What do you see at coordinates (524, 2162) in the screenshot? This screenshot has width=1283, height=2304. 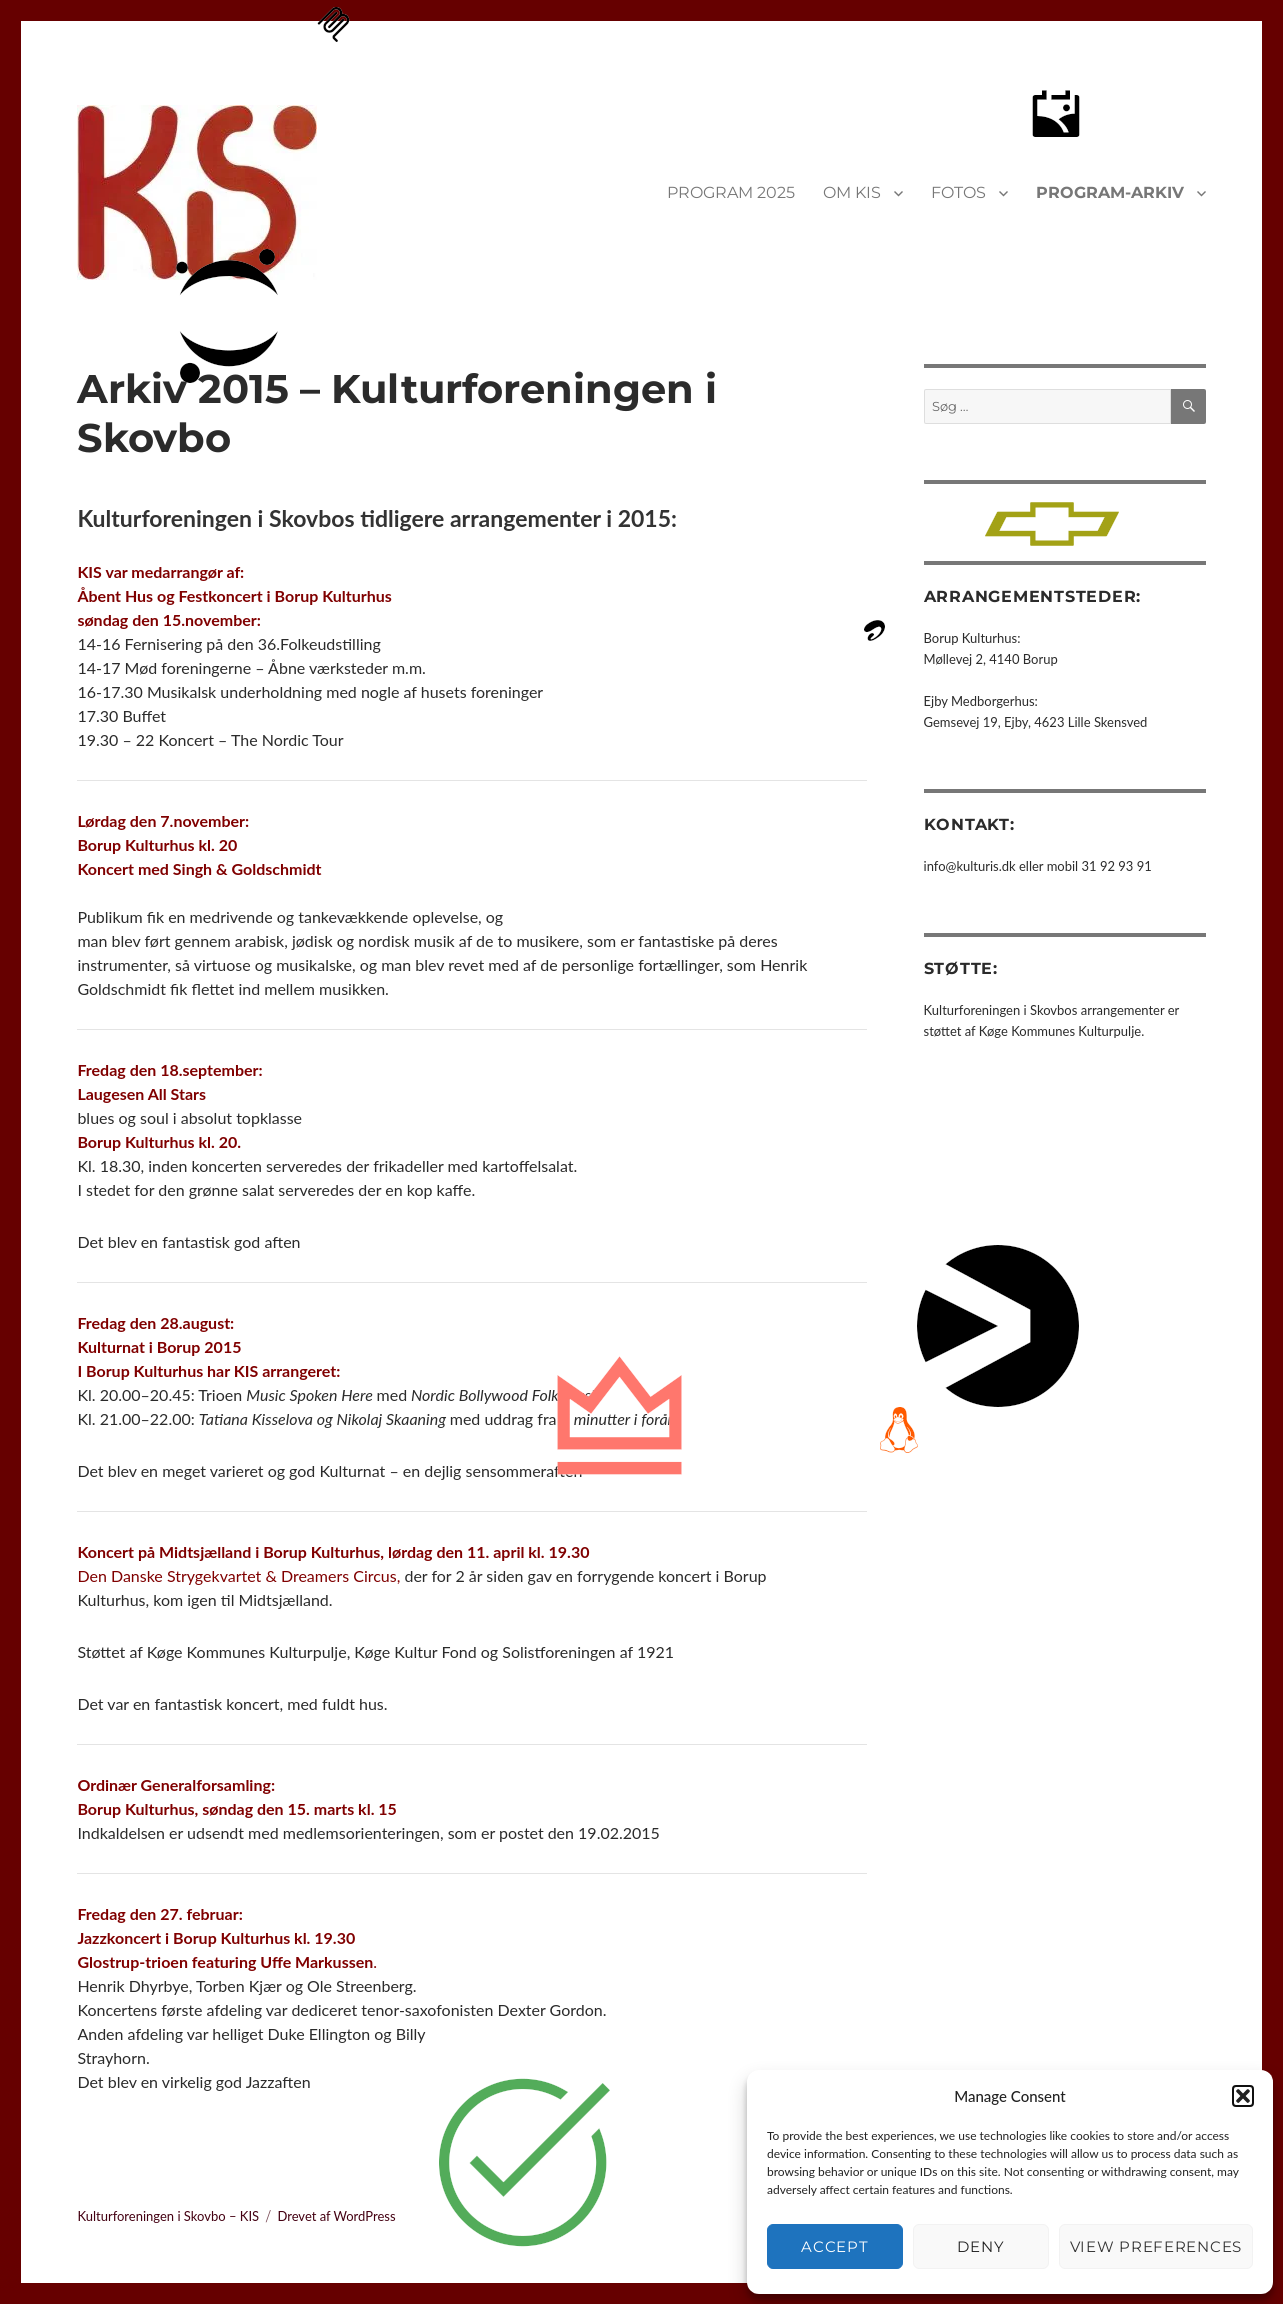 I see `cachet status page logo` at bounding box center [524, 2162].